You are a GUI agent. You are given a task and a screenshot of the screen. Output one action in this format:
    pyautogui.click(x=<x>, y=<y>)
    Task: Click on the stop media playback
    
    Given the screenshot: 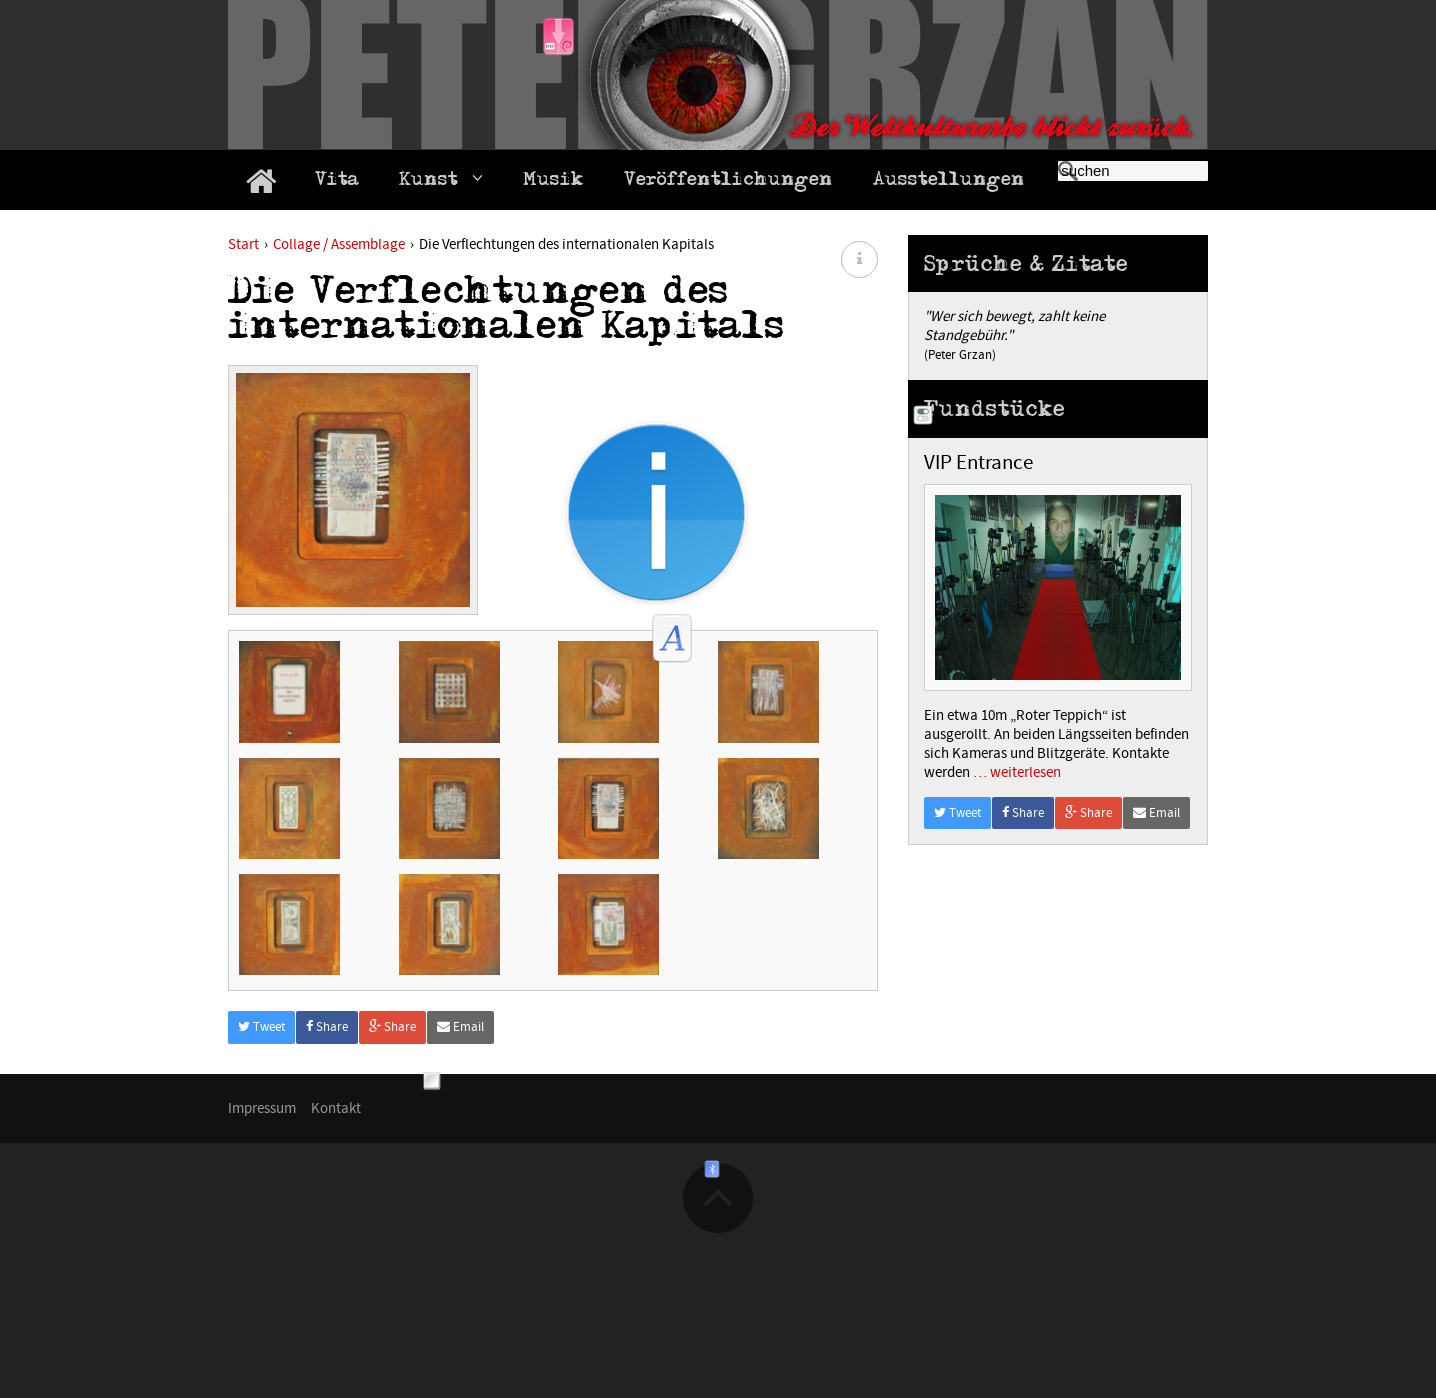 What is the action you would take?
    pyautogui.click(x=431, y=1080)
    